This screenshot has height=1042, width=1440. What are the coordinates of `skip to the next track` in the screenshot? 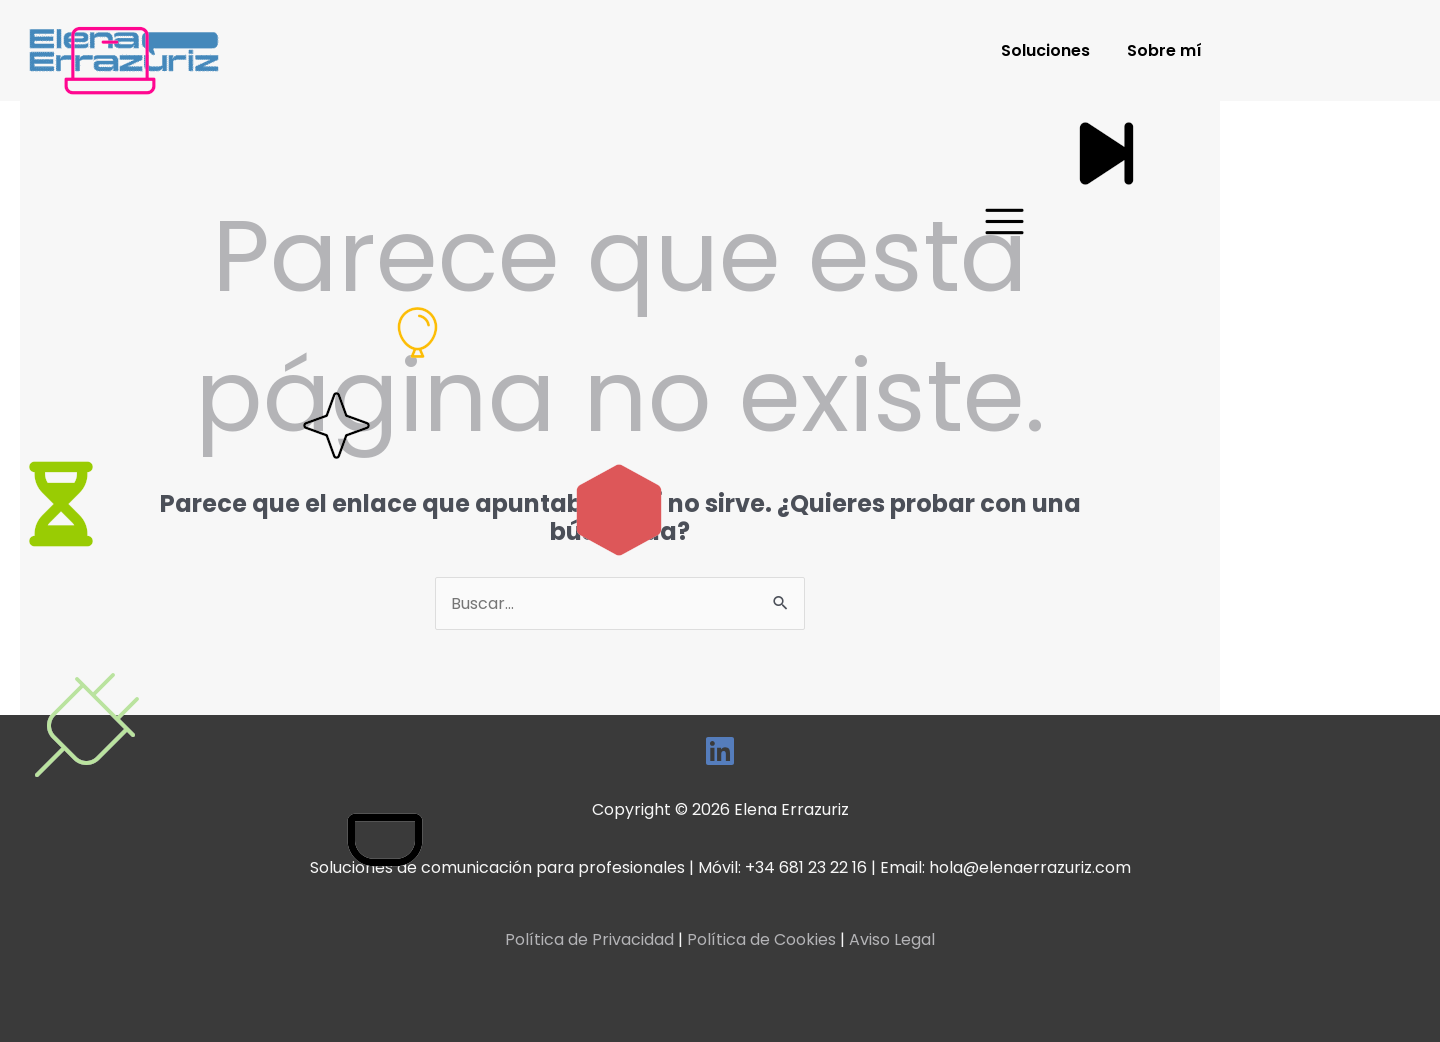 It's located at (1106, 153).